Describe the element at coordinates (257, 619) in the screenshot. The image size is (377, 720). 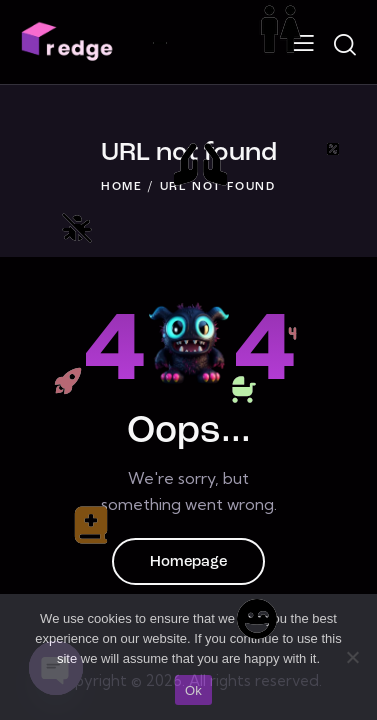
I see `add a playful or winking emoji reaction` at that location.